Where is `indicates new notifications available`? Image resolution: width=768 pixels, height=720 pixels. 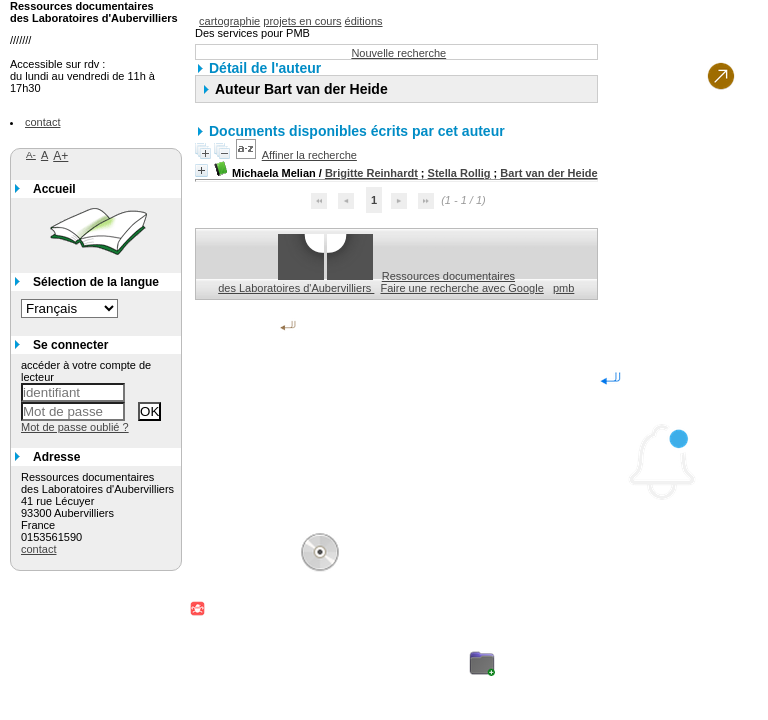
indicates new notifications available is located at coordinates (662, 462).